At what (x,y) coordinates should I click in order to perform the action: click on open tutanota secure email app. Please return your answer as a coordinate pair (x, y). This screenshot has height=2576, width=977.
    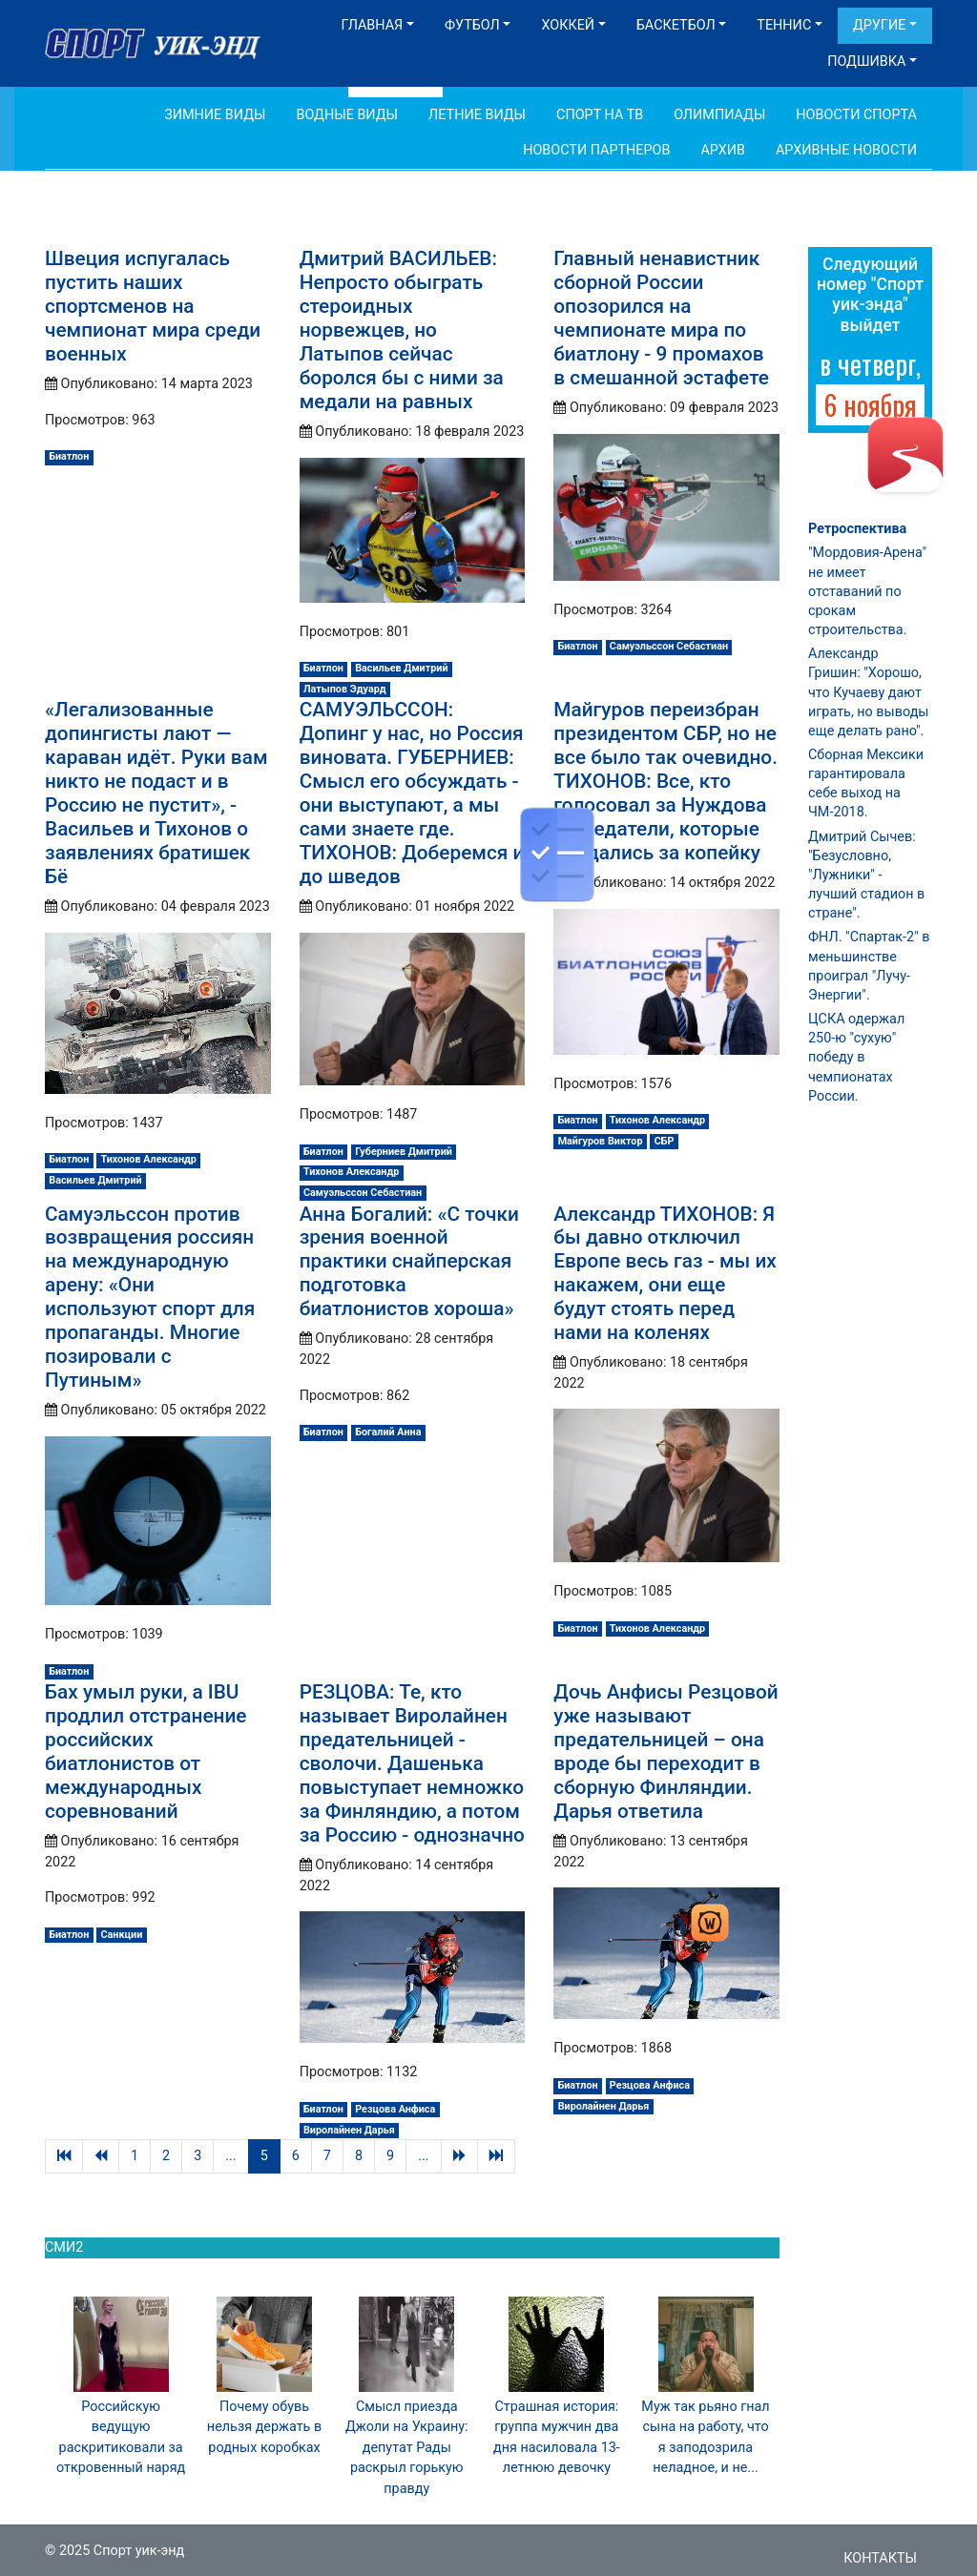
    Looking at the image, I should click on (905, 455).